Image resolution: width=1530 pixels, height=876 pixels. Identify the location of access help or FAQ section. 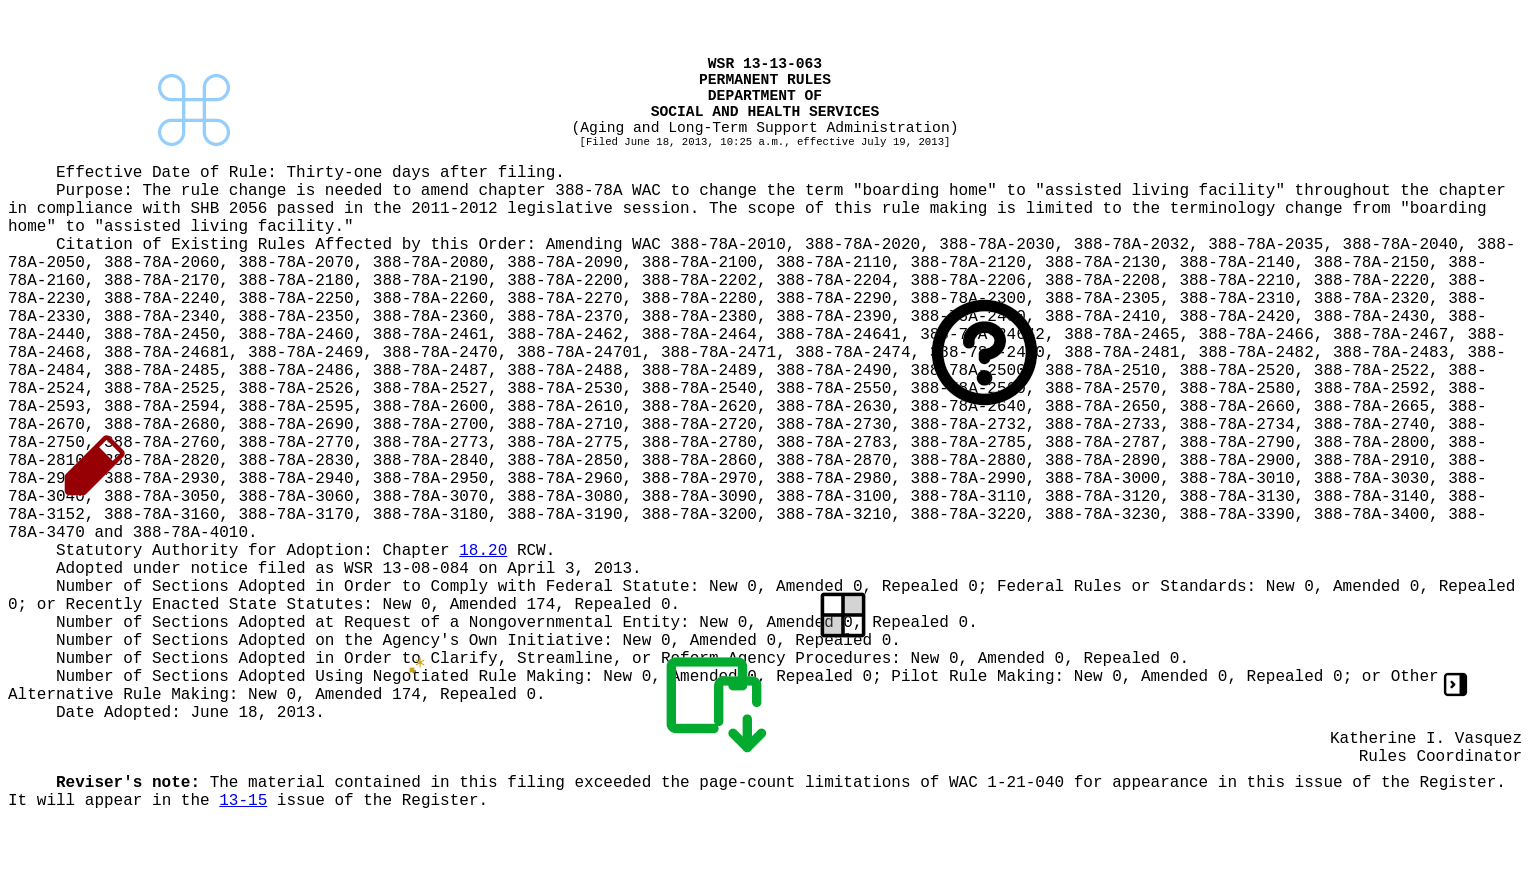
(984, 352).